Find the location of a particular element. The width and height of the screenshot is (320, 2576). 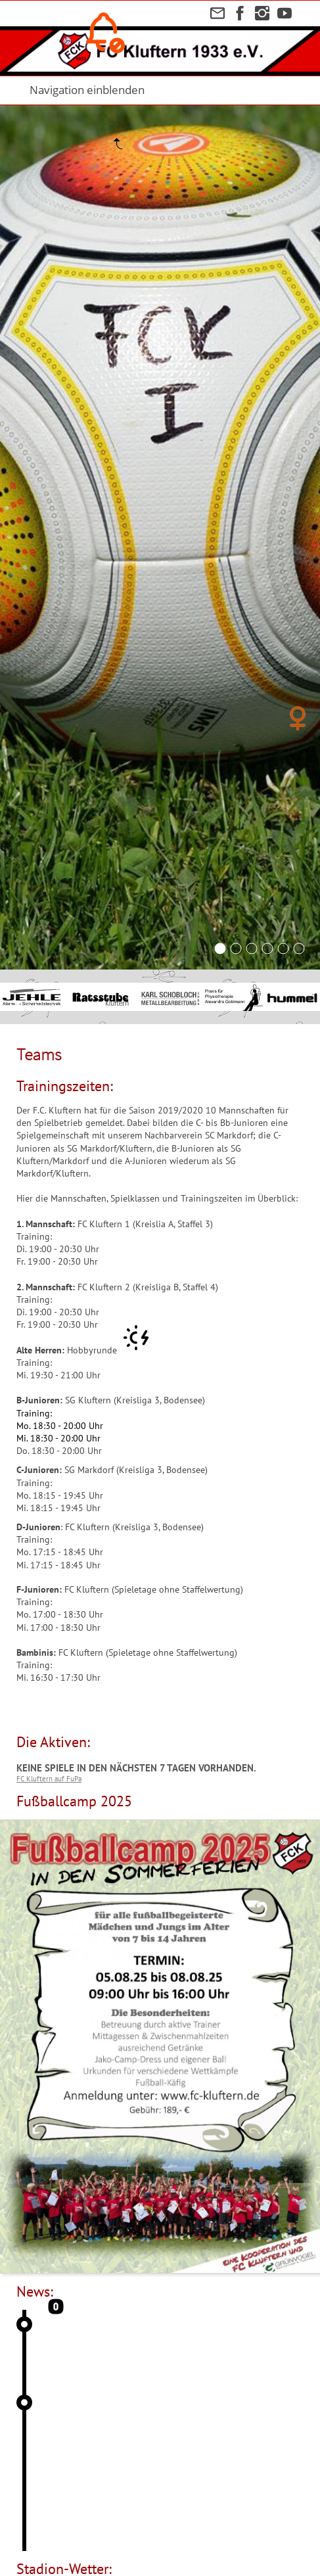

solar power or solar energy settings is located at coordinates (136, 1338).